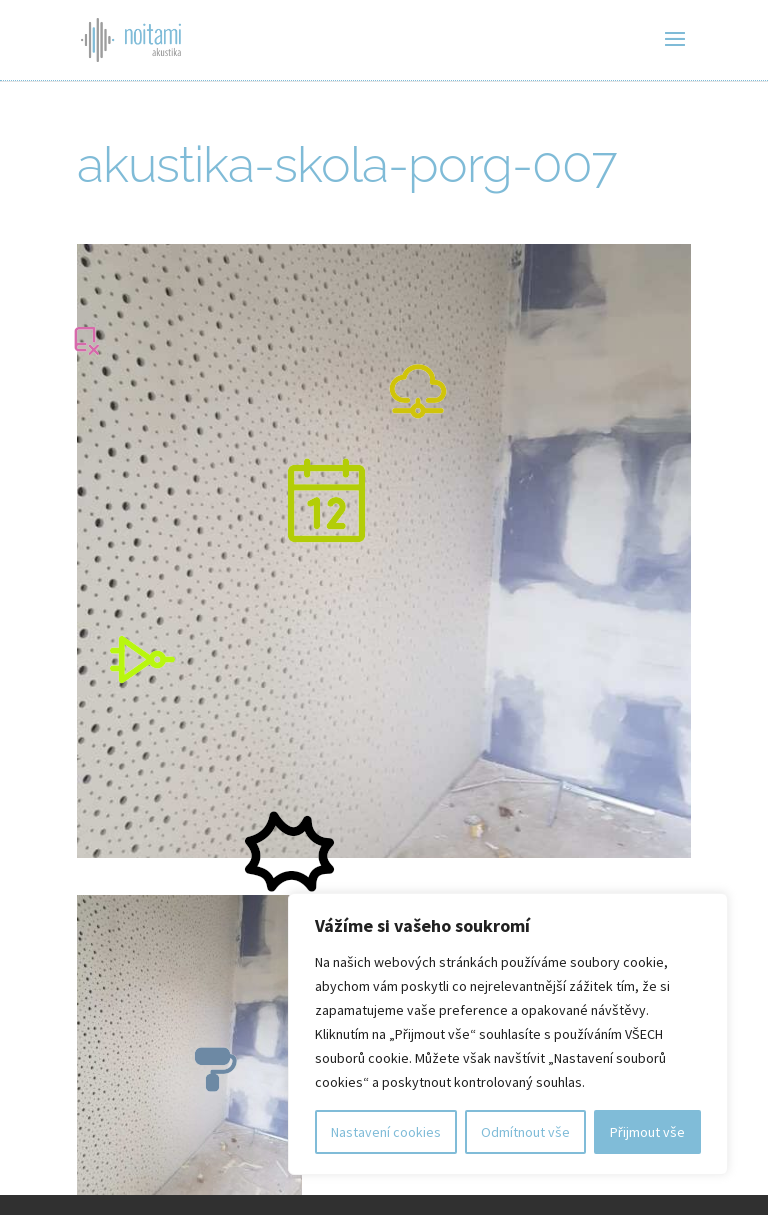  What do you see at coordinates (418, 390) in the screenshot?
I see `access cloud network settings` at bounding box center [418, 390].